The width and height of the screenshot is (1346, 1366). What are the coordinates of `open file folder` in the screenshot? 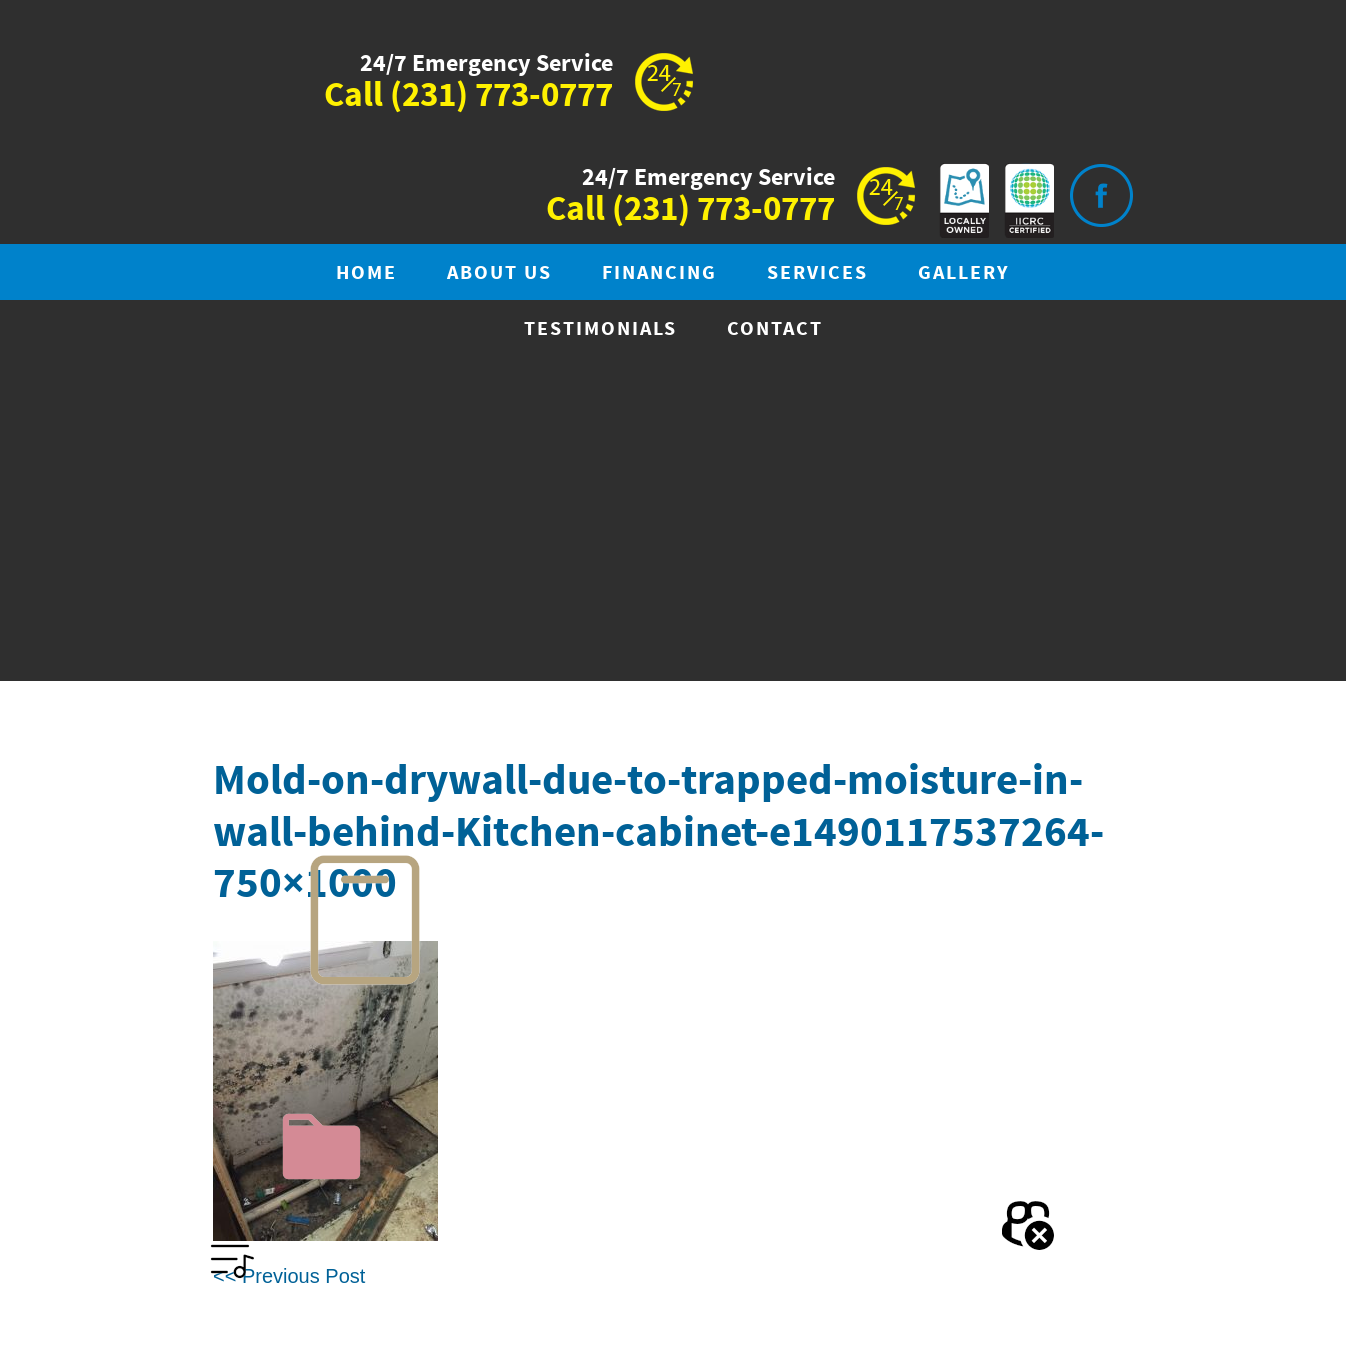 It's located at (321, 1146).